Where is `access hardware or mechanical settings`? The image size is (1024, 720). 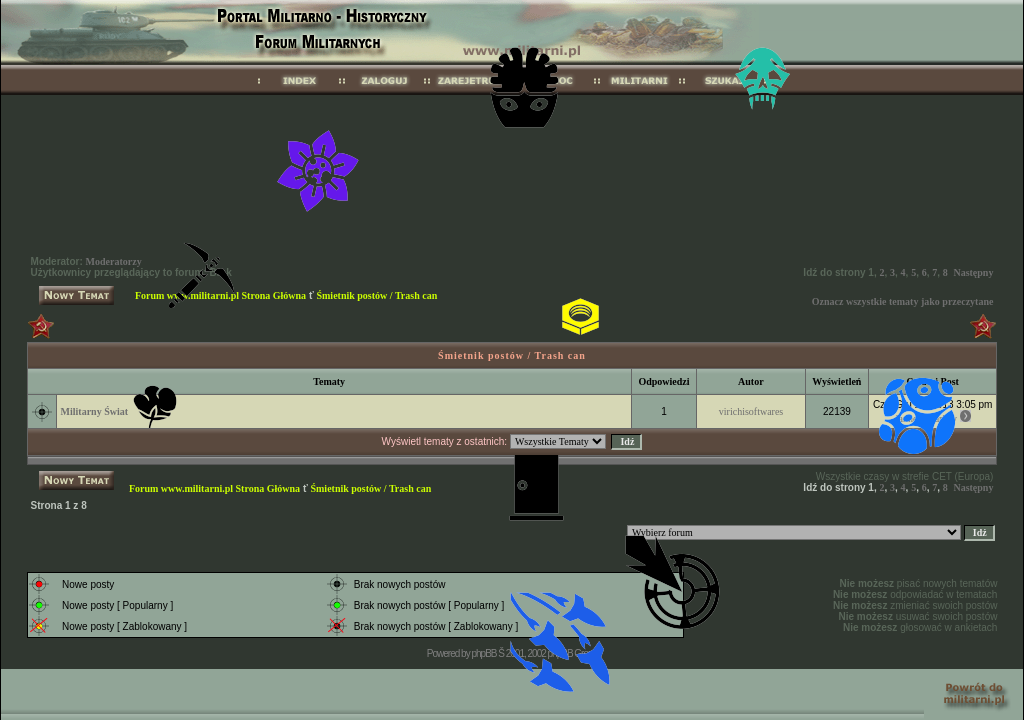 access hardware or mechanical settings is located at coordinates (580, 316).